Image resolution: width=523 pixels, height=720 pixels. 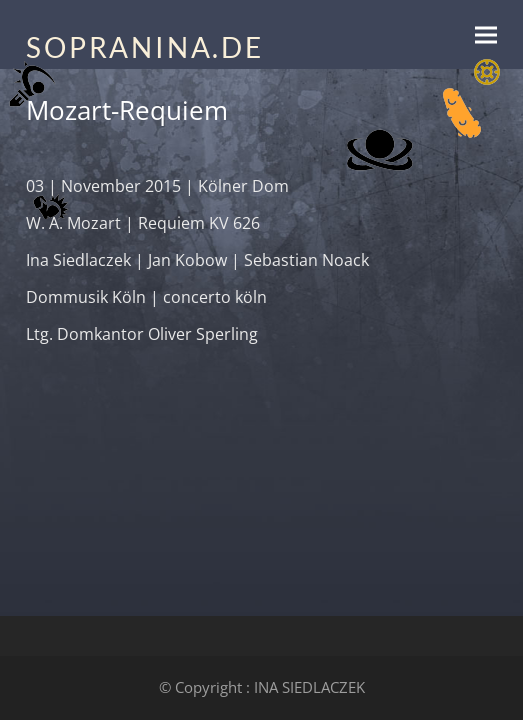 What do you see at coordinates (380, 152) in the screenshot?
I see `represents a planet or celestial body in a space game` at bounding box center [380, 152].